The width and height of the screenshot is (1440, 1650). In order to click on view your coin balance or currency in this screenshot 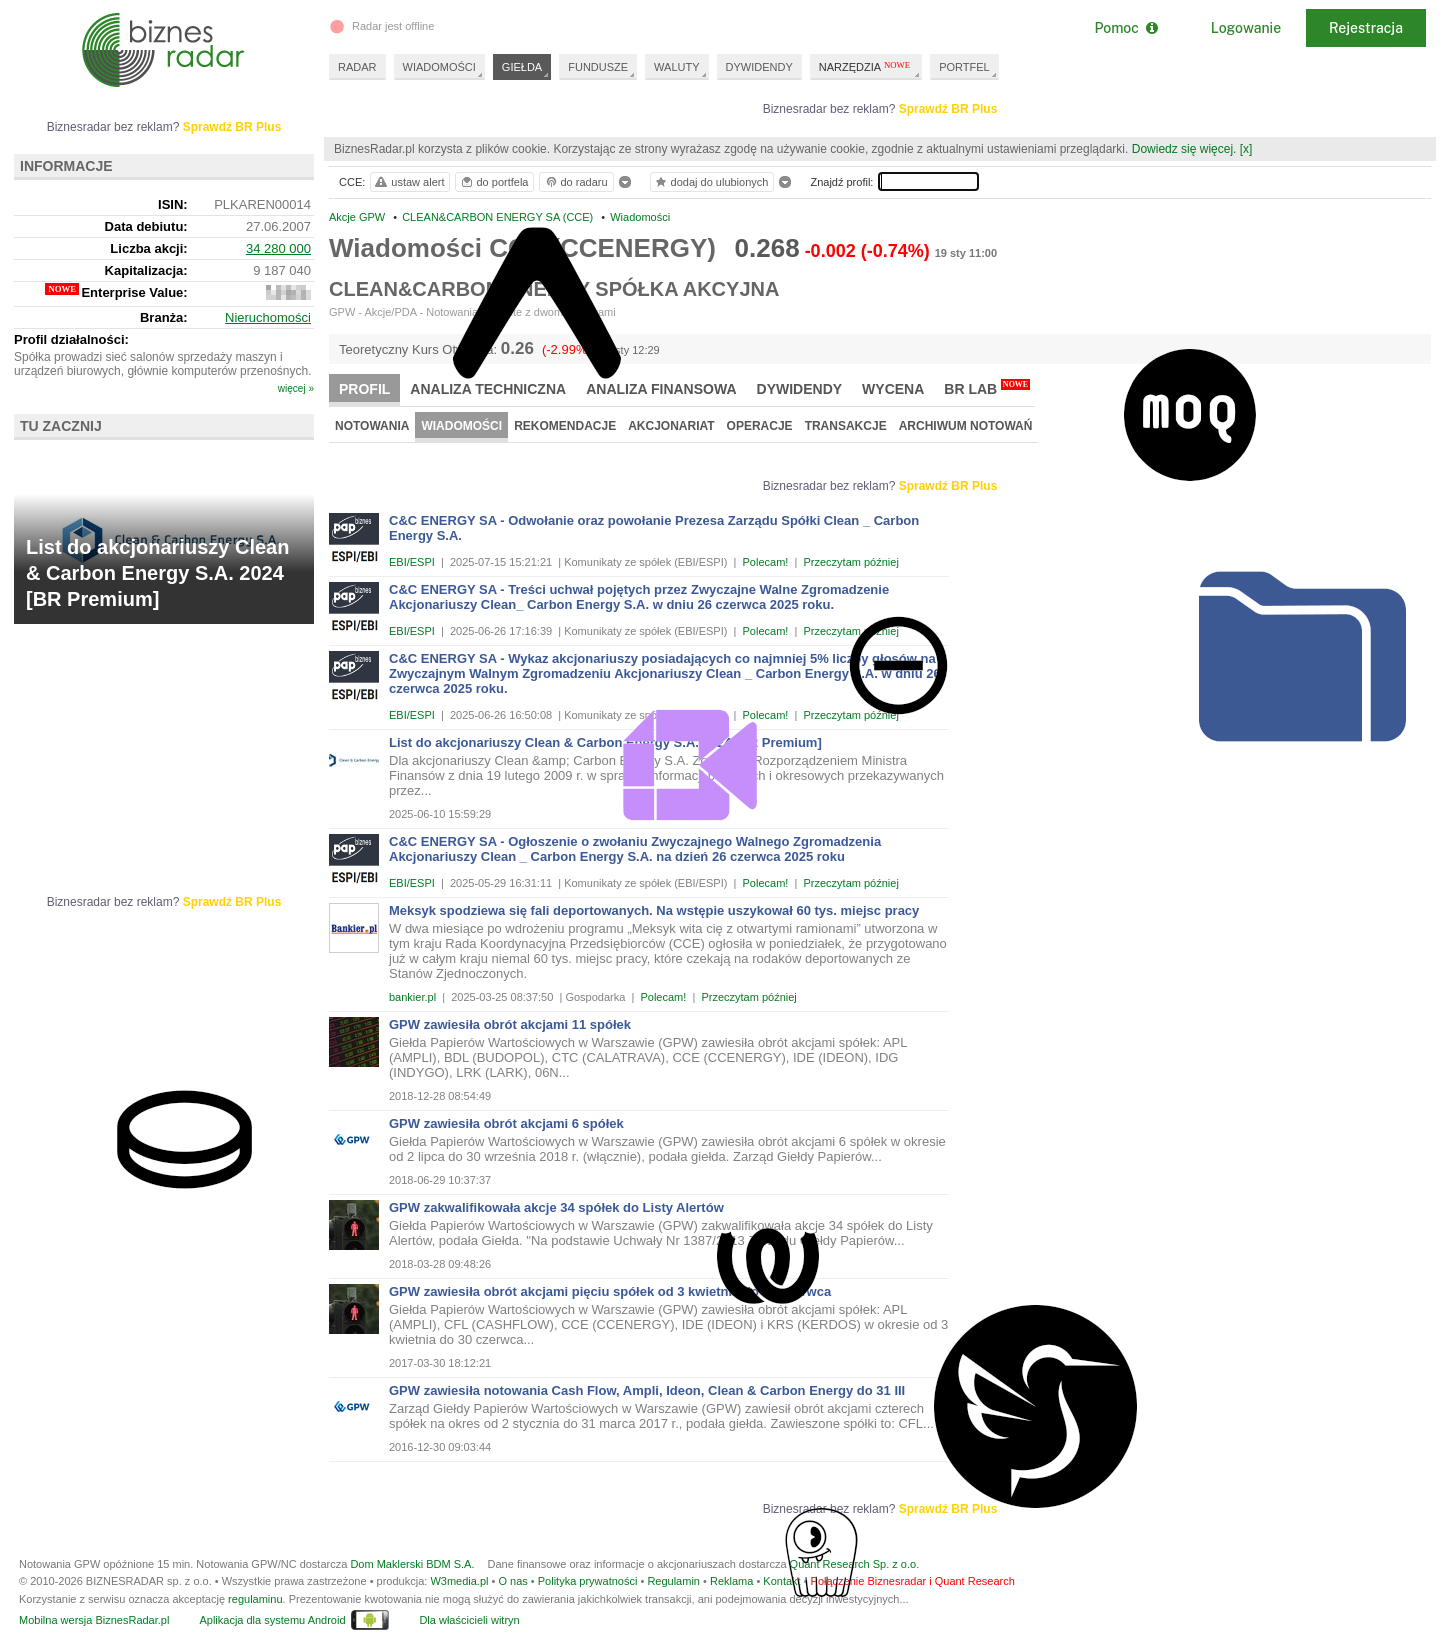, I will do `click(184, 1139)`.